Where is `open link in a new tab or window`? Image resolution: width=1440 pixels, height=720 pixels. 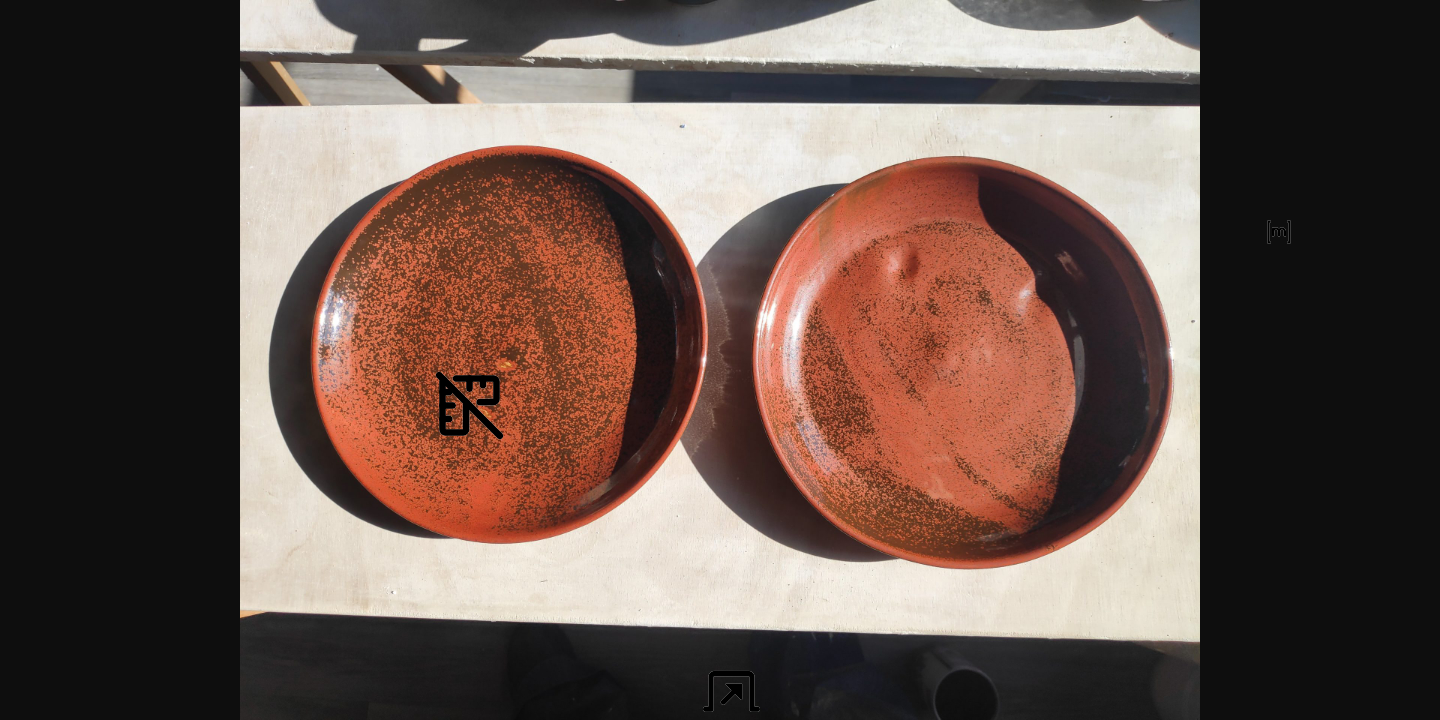 open link in a new tab or window is located at coordinates (731, 690).